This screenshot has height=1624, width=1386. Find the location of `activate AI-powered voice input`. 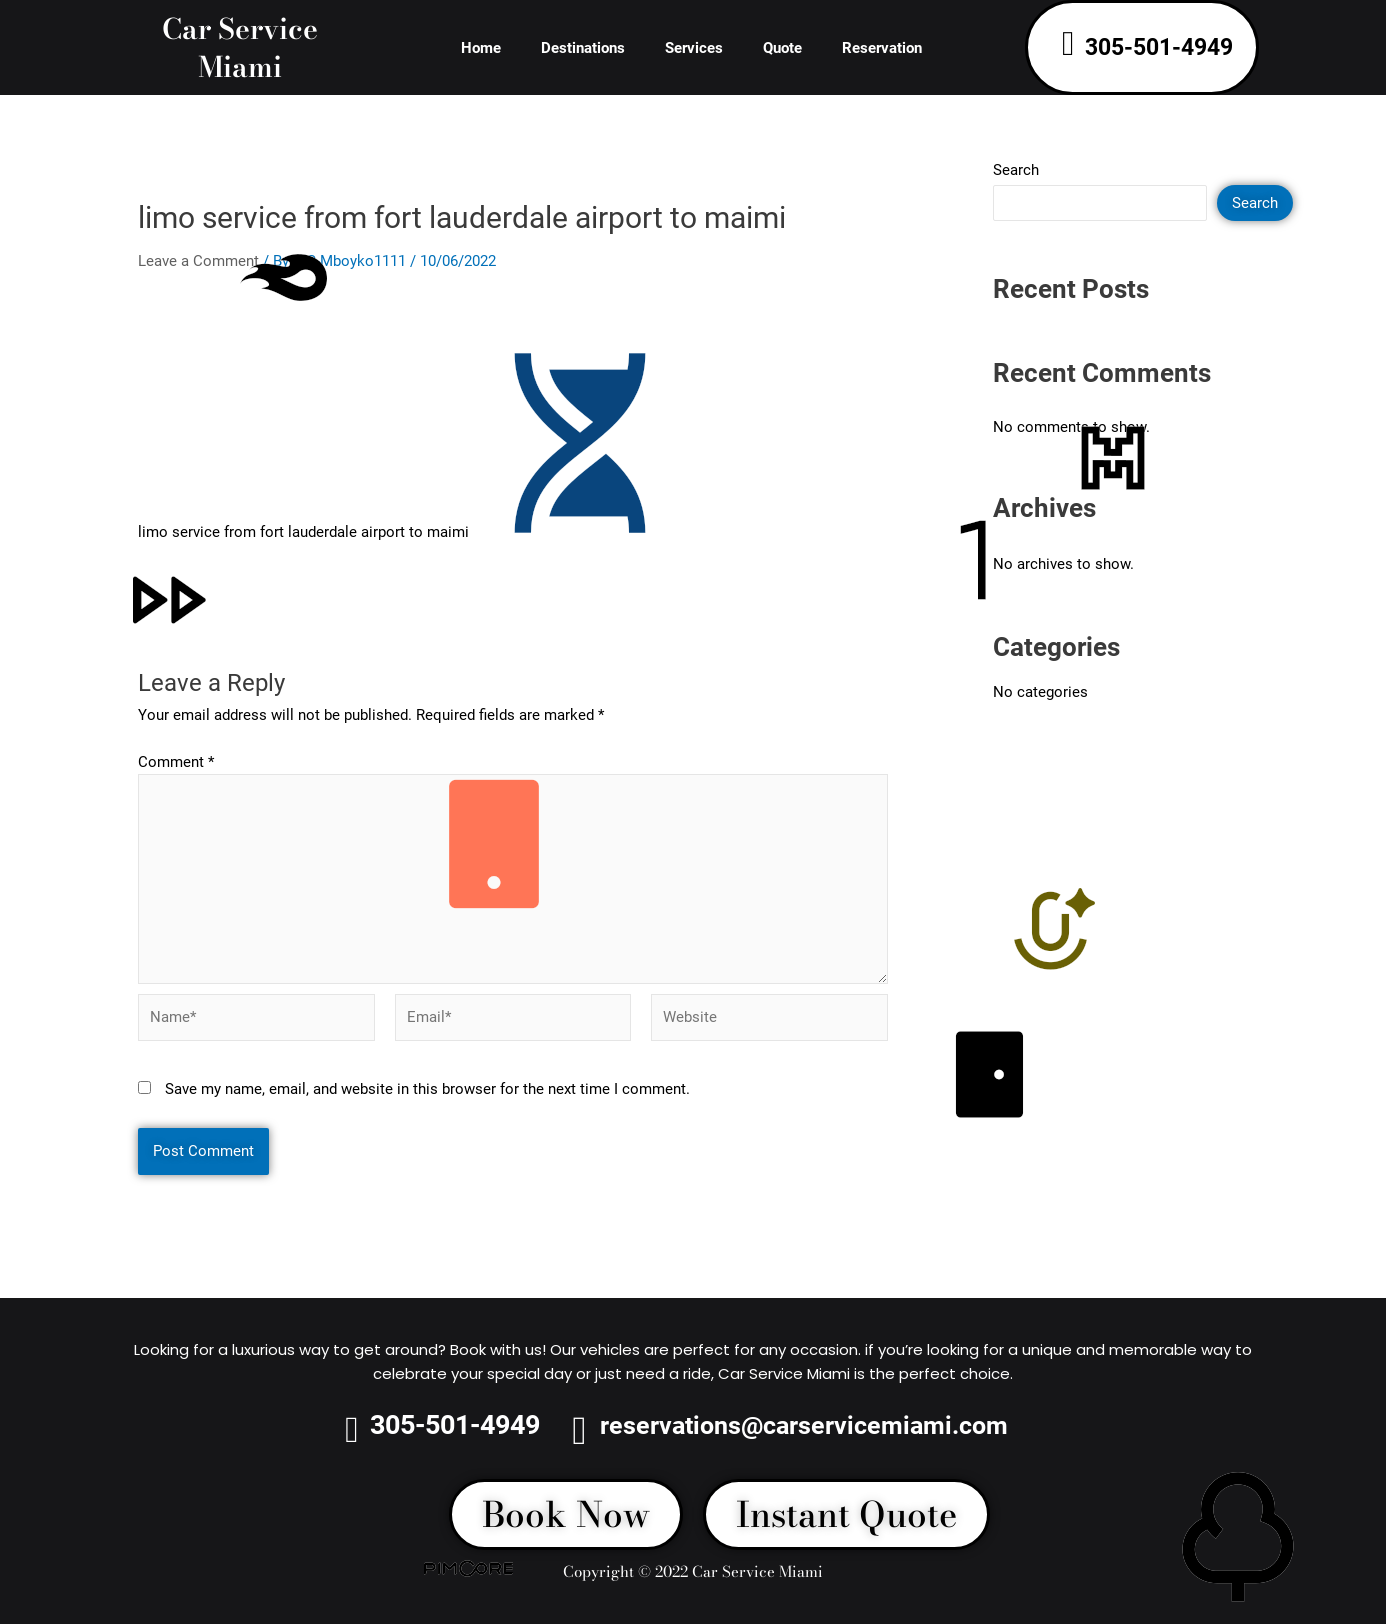

activate AI-powered voice input is located at coordinates (1050, 932).